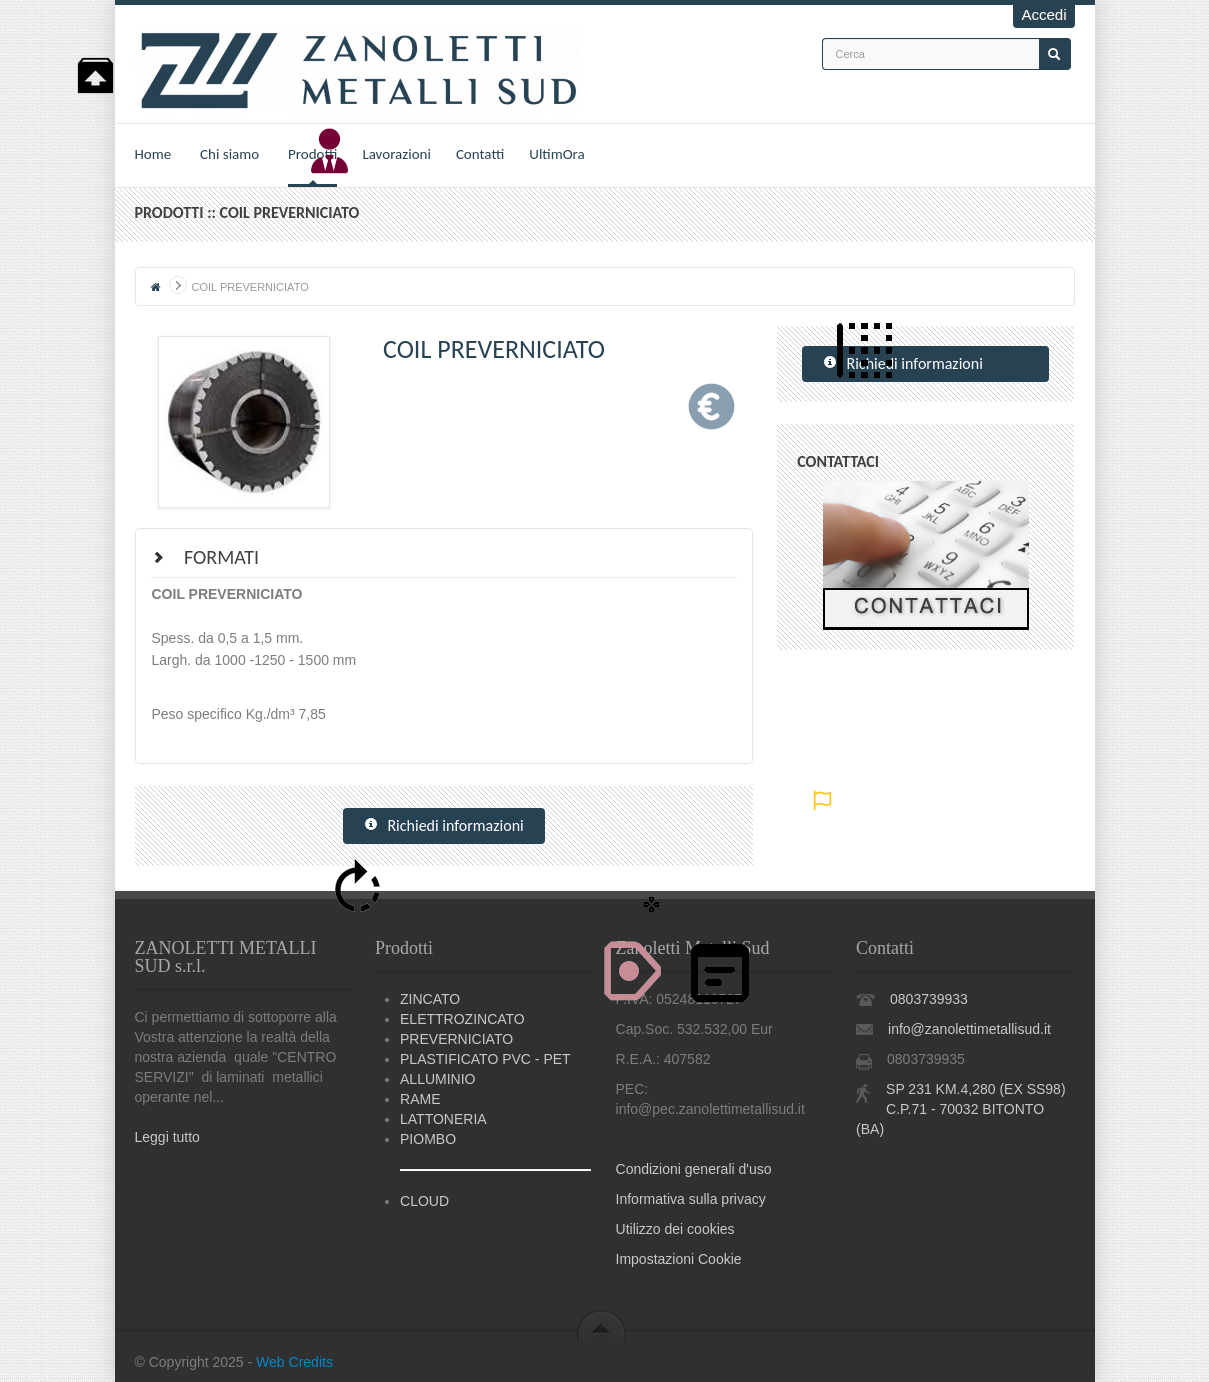 The width and height of the screenshot is (1209, 1382). Describe the element at coordinates (711, 406) in the screenshot. I see `view balance in euros` at that location.